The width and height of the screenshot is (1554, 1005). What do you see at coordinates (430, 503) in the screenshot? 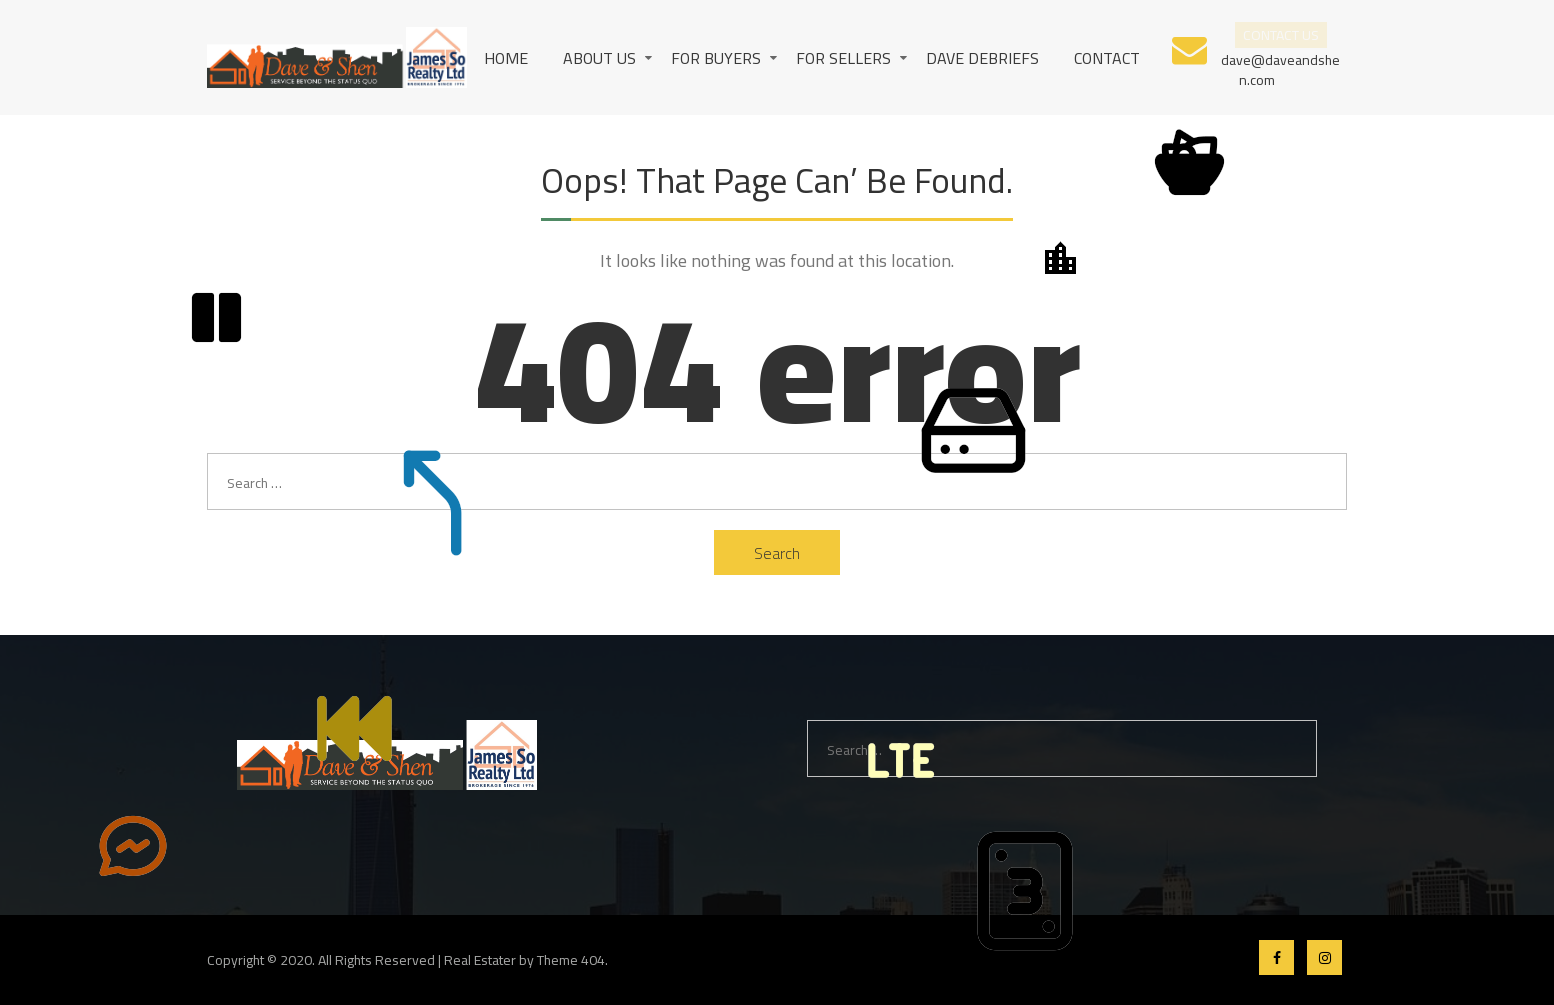
I see `bear left at the next turn` at bounding box center [430, 503].